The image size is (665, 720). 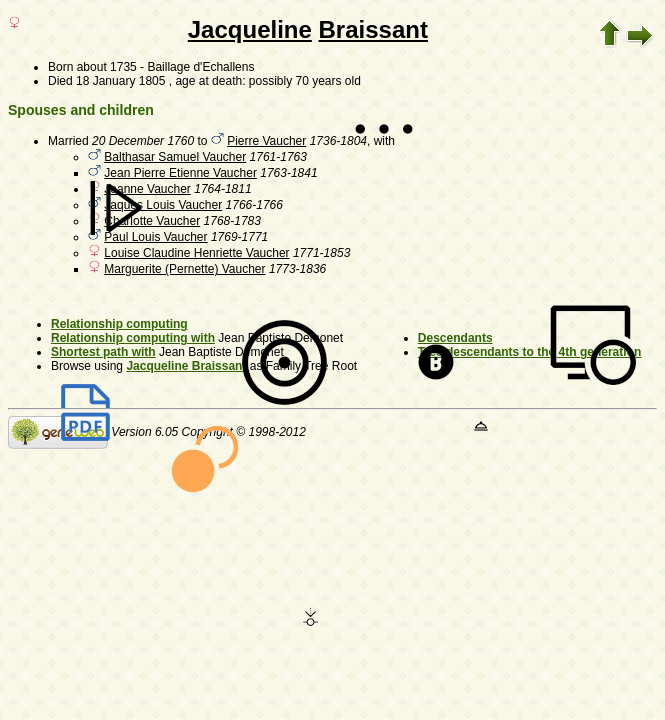 What do you see at coordinates (205, 459) in the screenshot?
I see `activate or enable breakpoints in the debugger` at bounding box center [205, 459].